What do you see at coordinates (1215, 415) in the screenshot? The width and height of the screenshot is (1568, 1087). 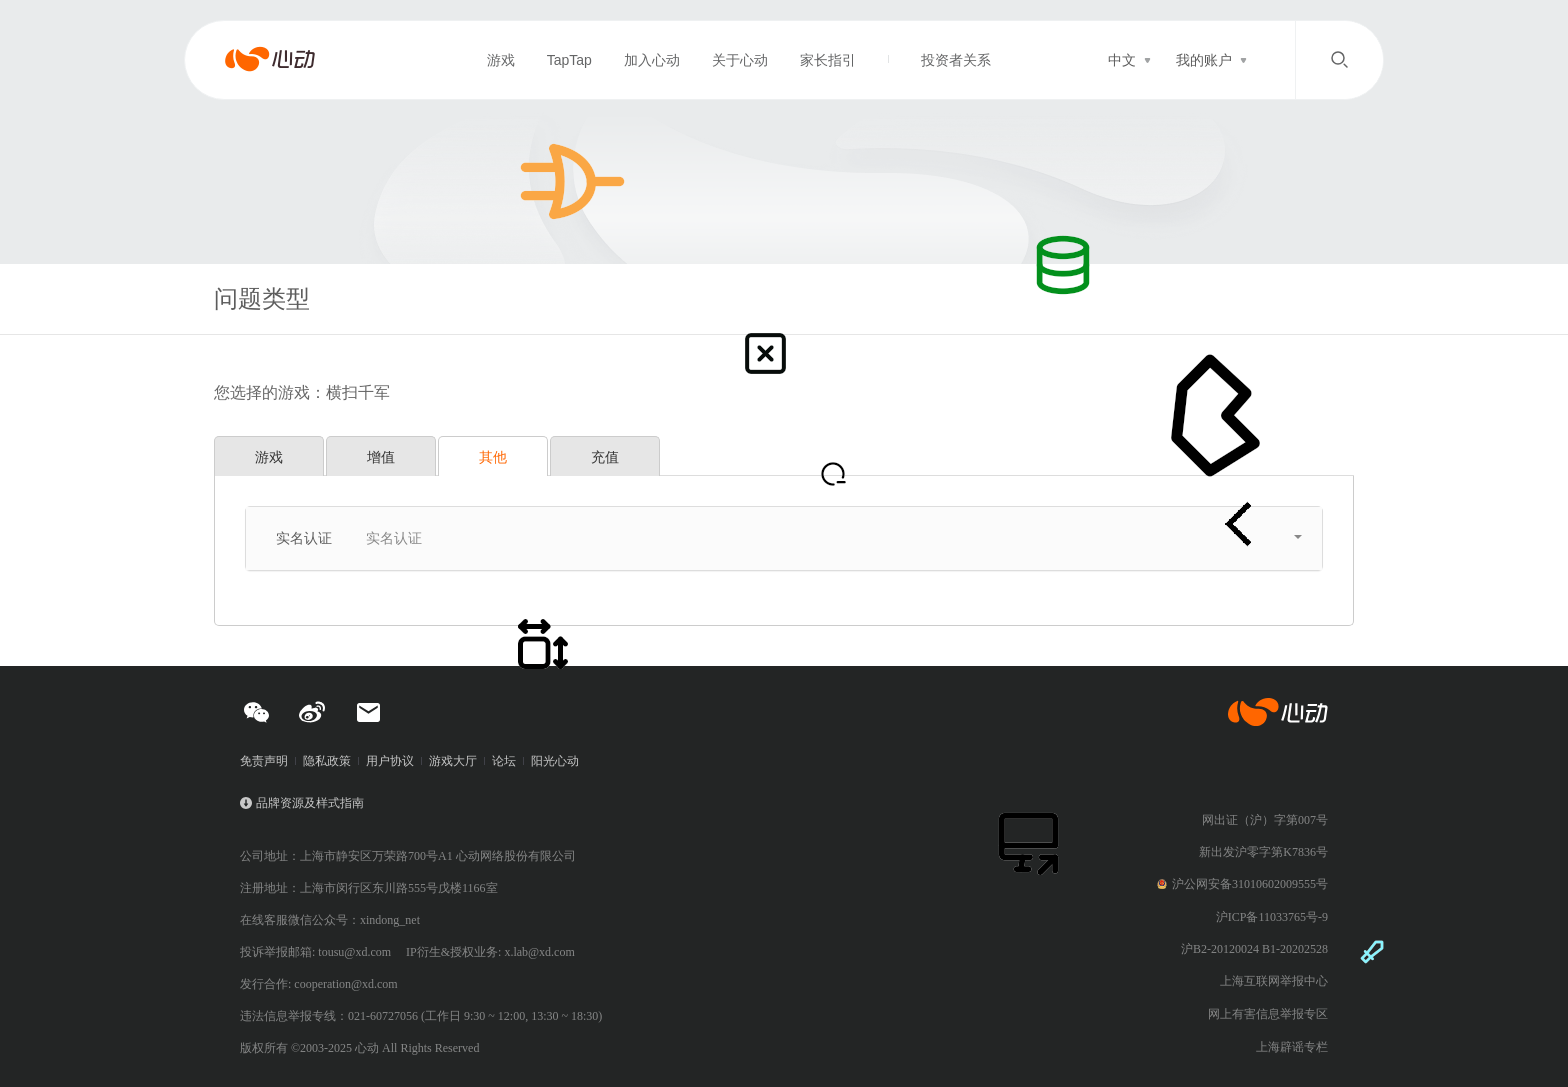 I see `bulma CSS framework logo` at bounding box center [1215, 415].